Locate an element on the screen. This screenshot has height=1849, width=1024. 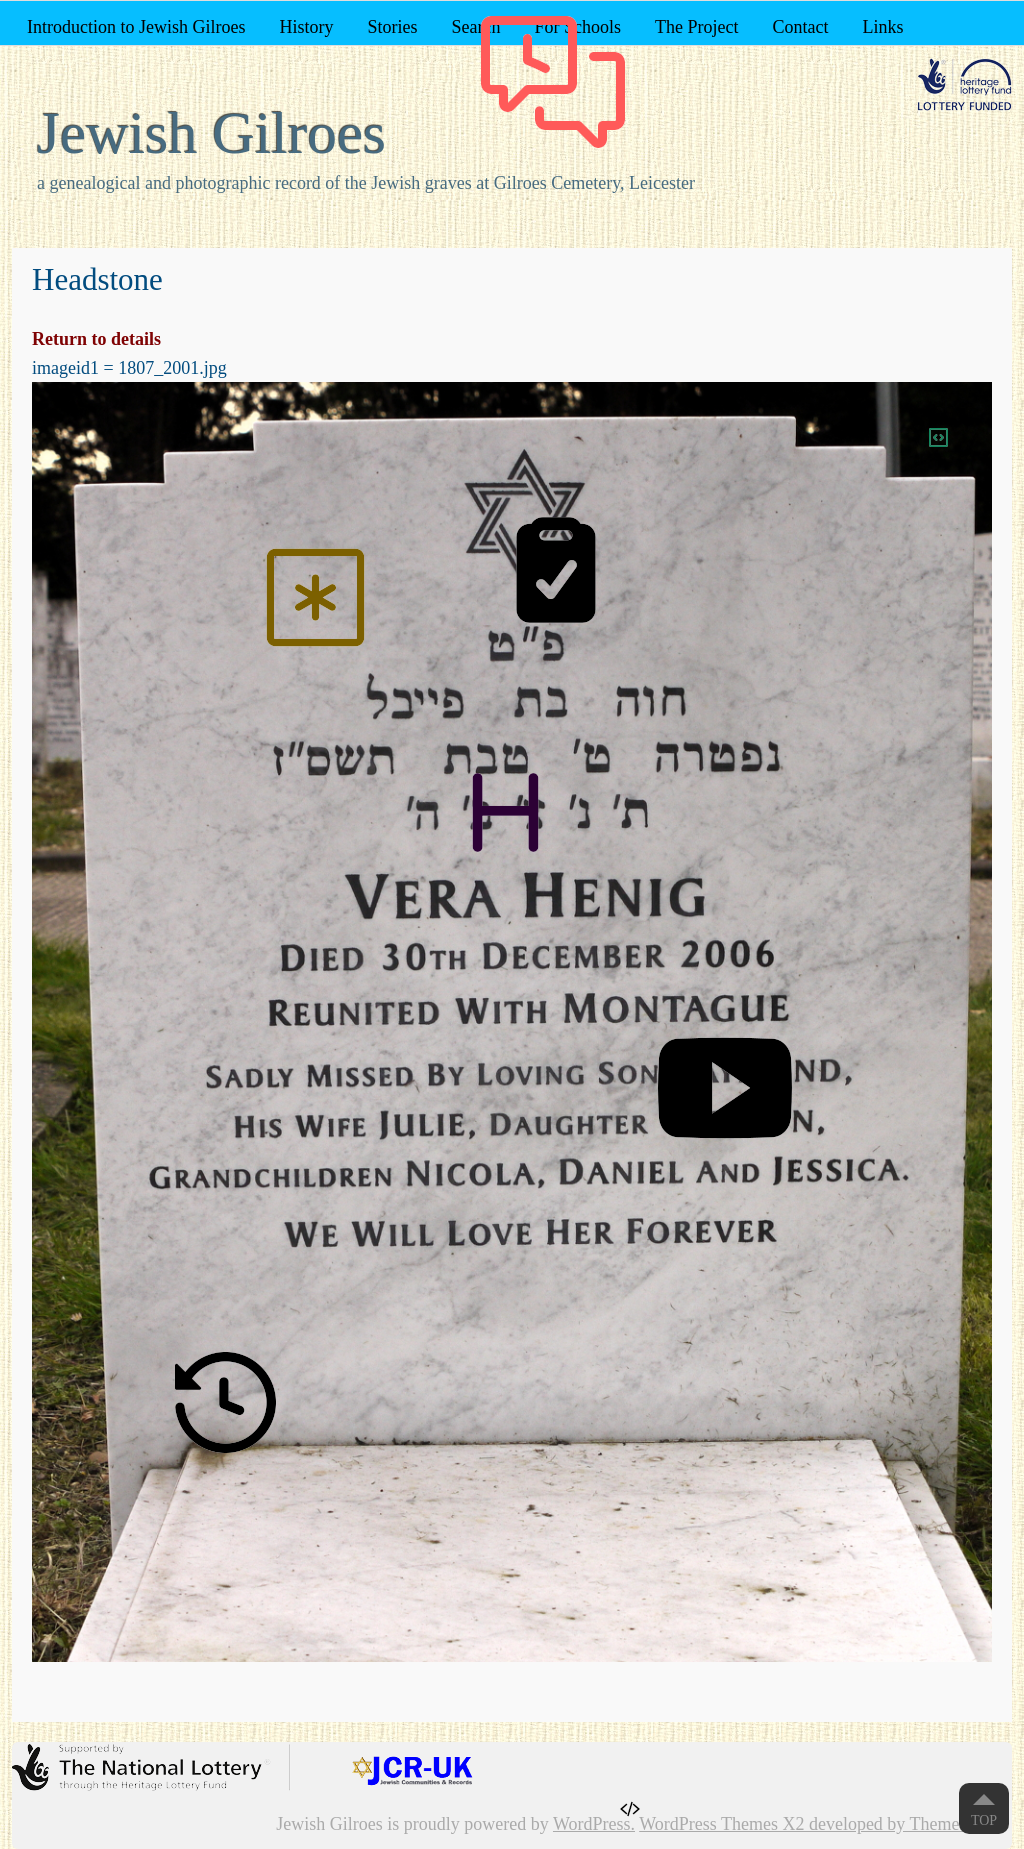
insert a heading in a text editor is located at coordinates (505, 812).